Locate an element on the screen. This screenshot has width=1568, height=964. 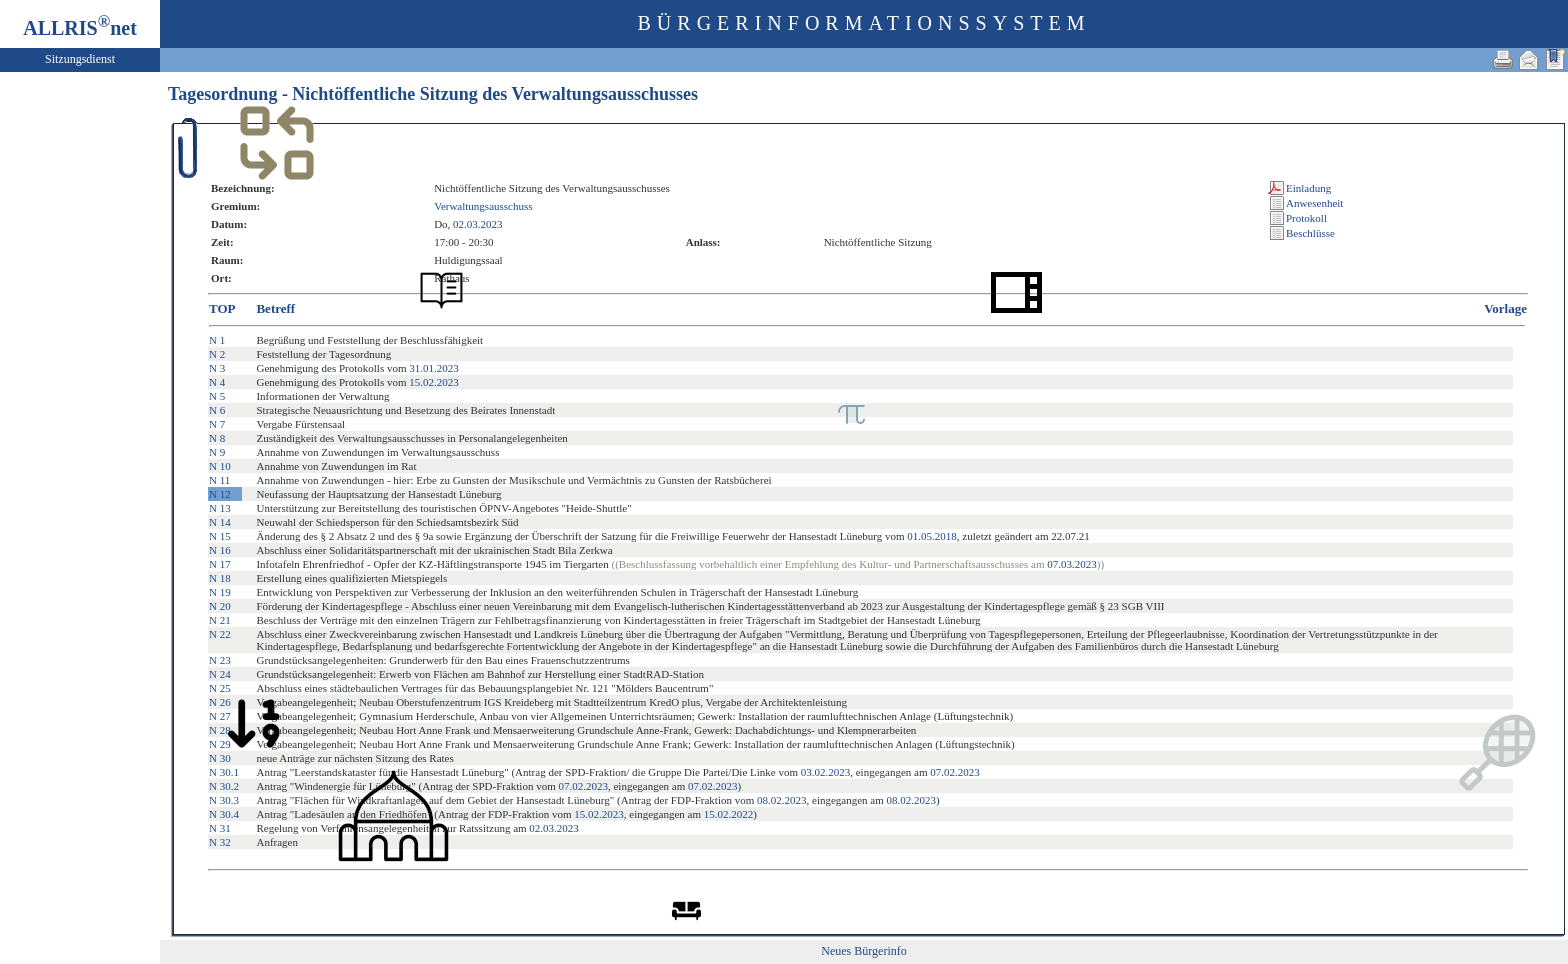
sort items in ascending numerical order is located at coordinates (255, 723).